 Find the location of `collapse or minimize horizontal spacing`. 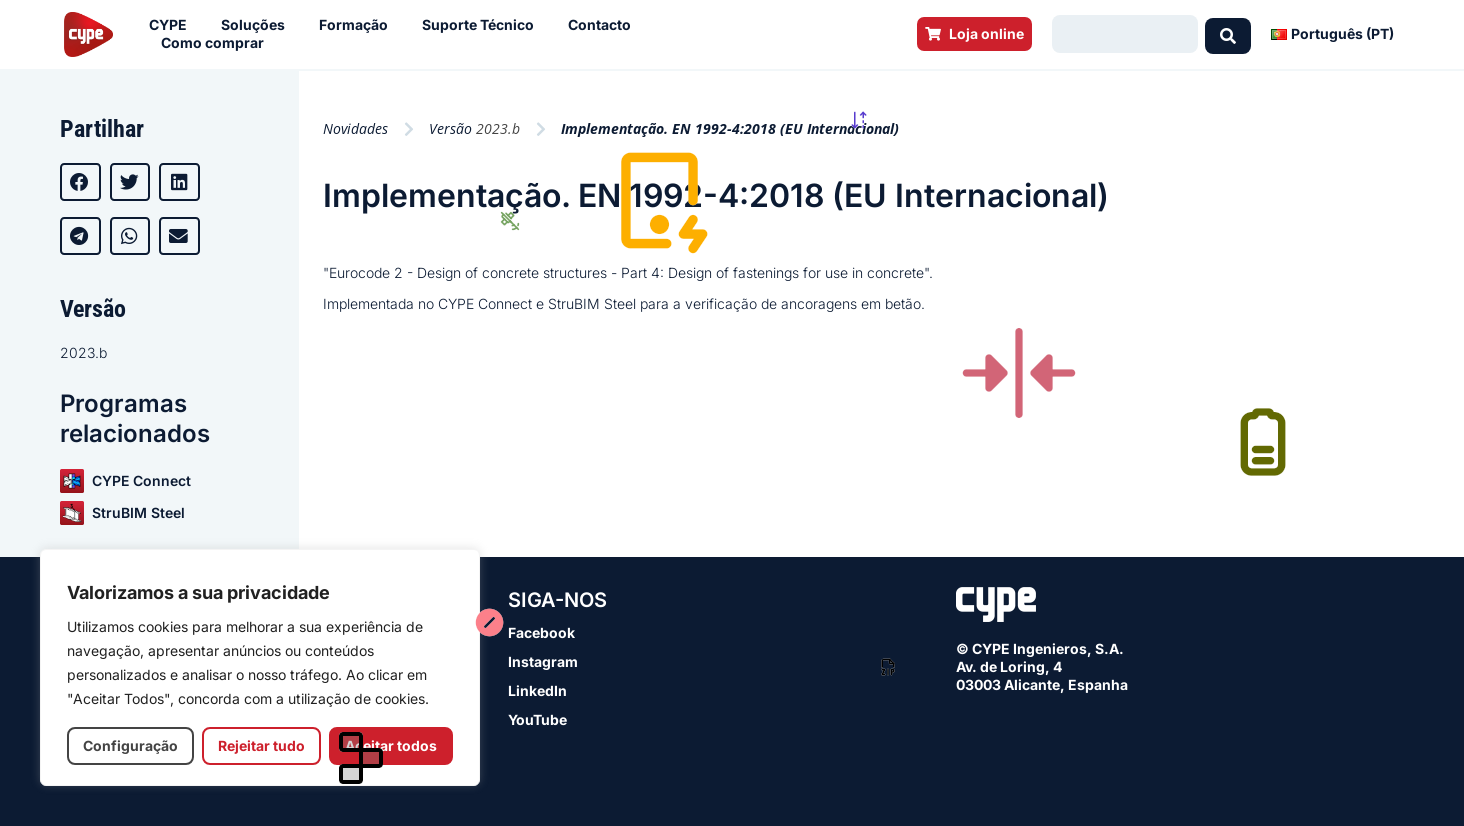

collapse or minimize horizontal spacing is located at coordinates (1019, 373).